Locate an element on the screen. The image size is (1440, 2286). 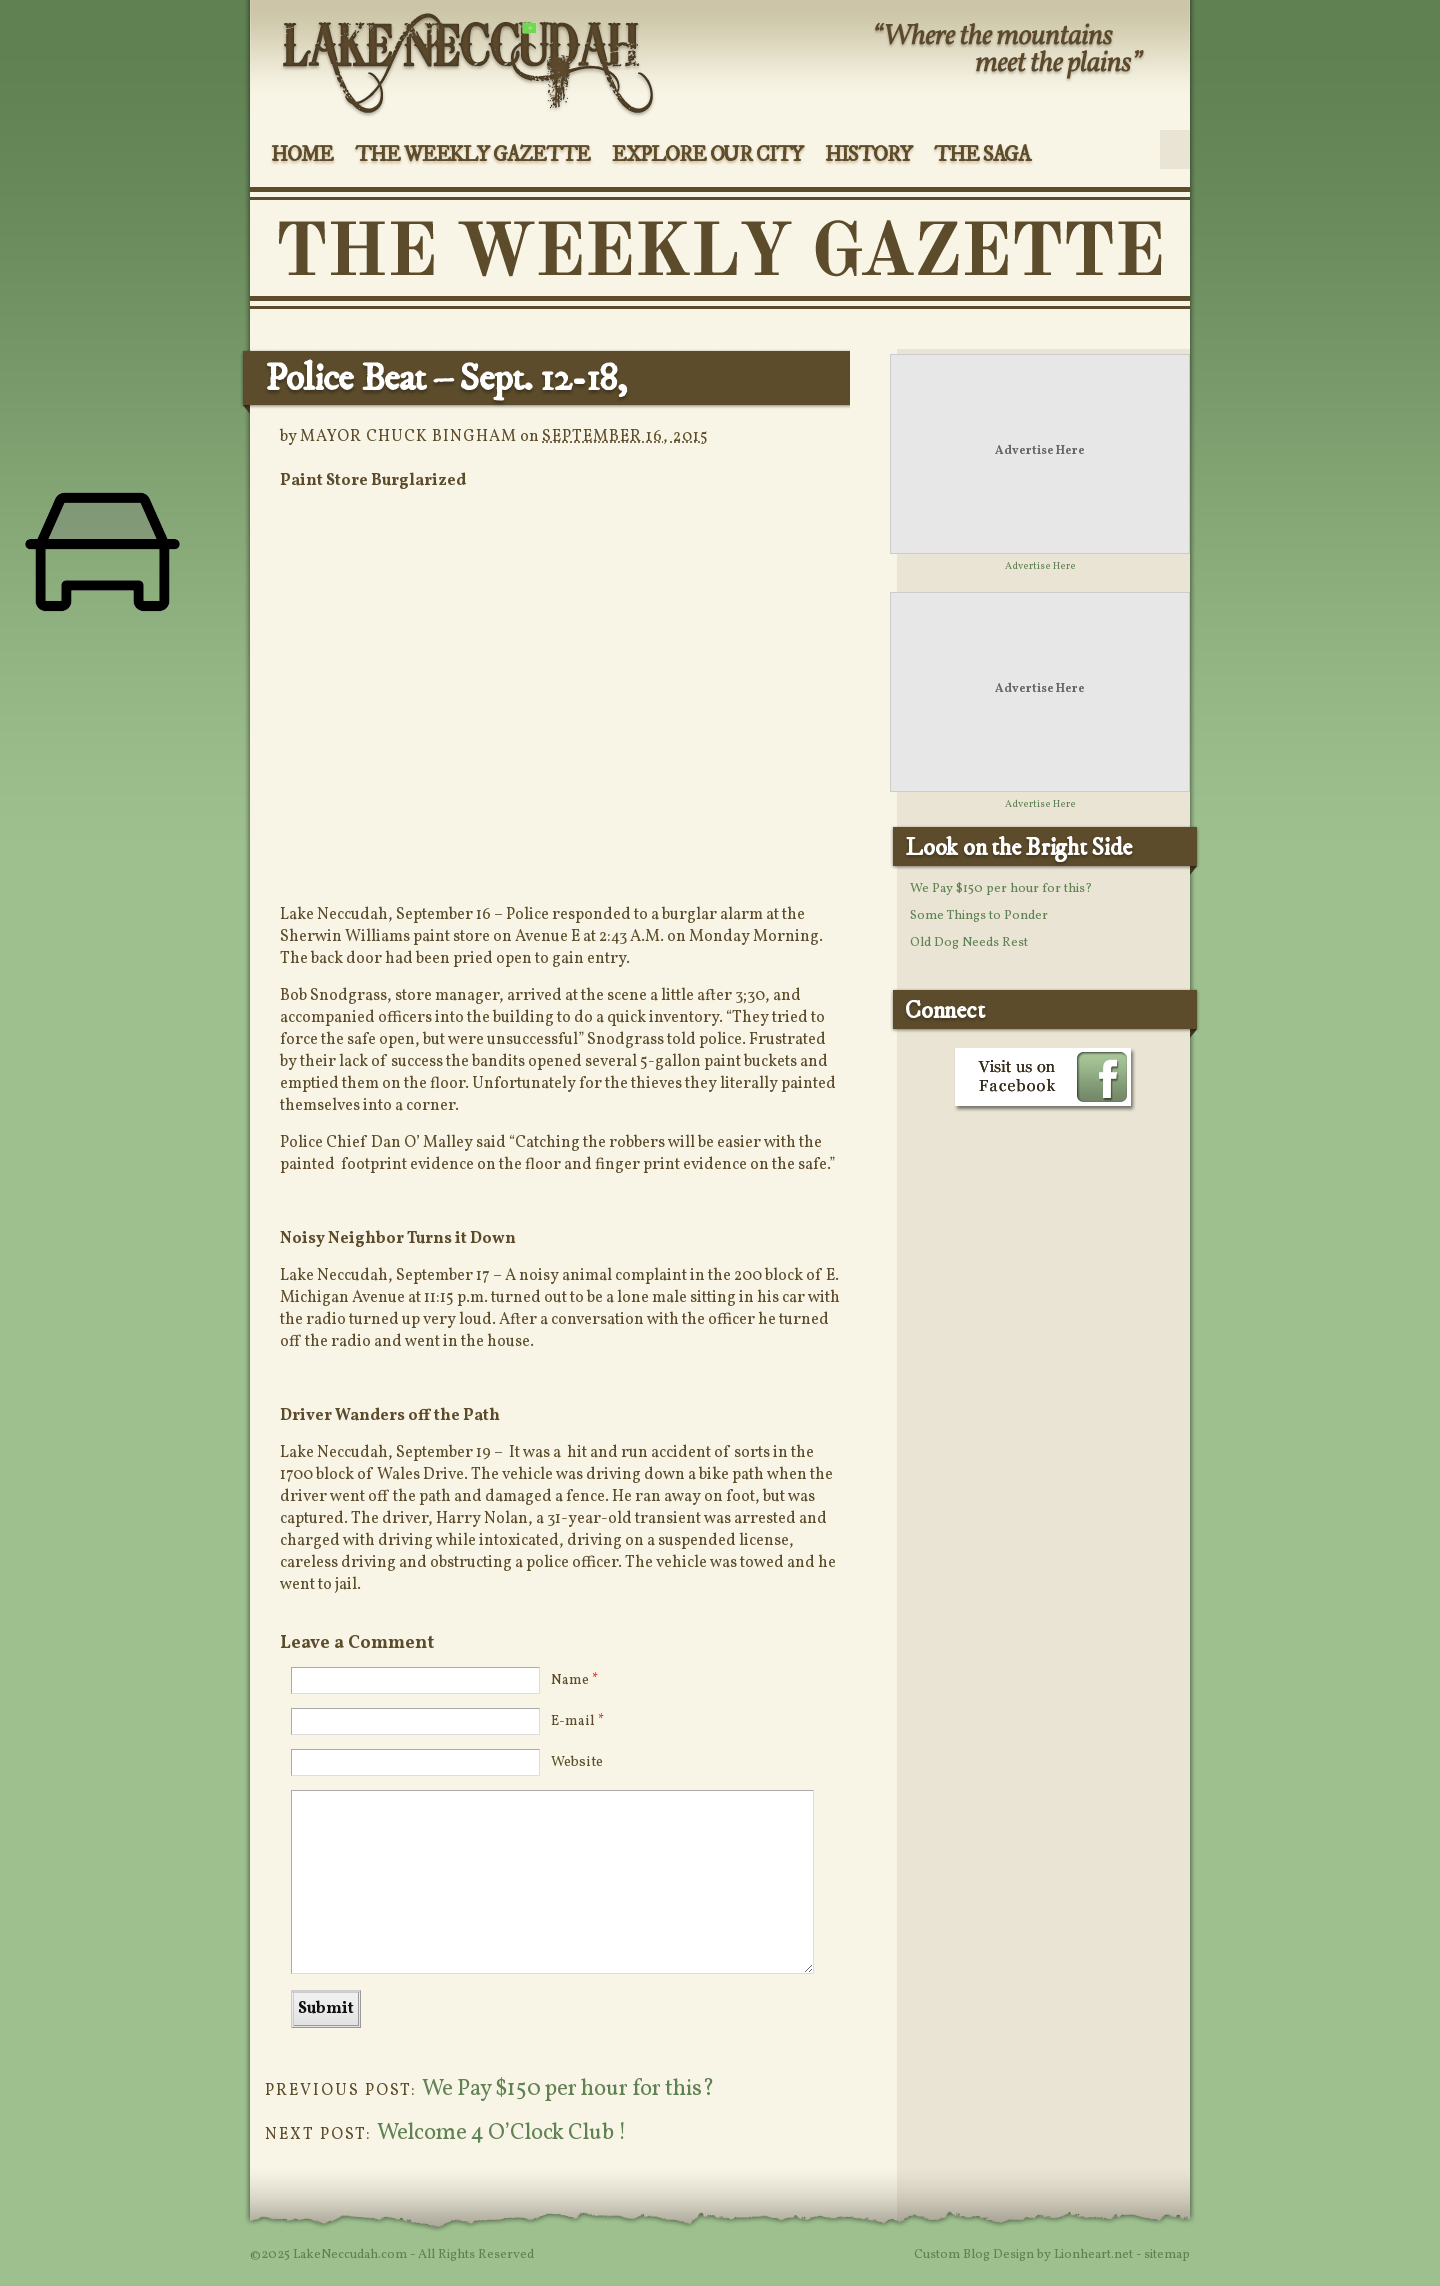
access vehicle or car-related features is located at coordinates (102, 554).